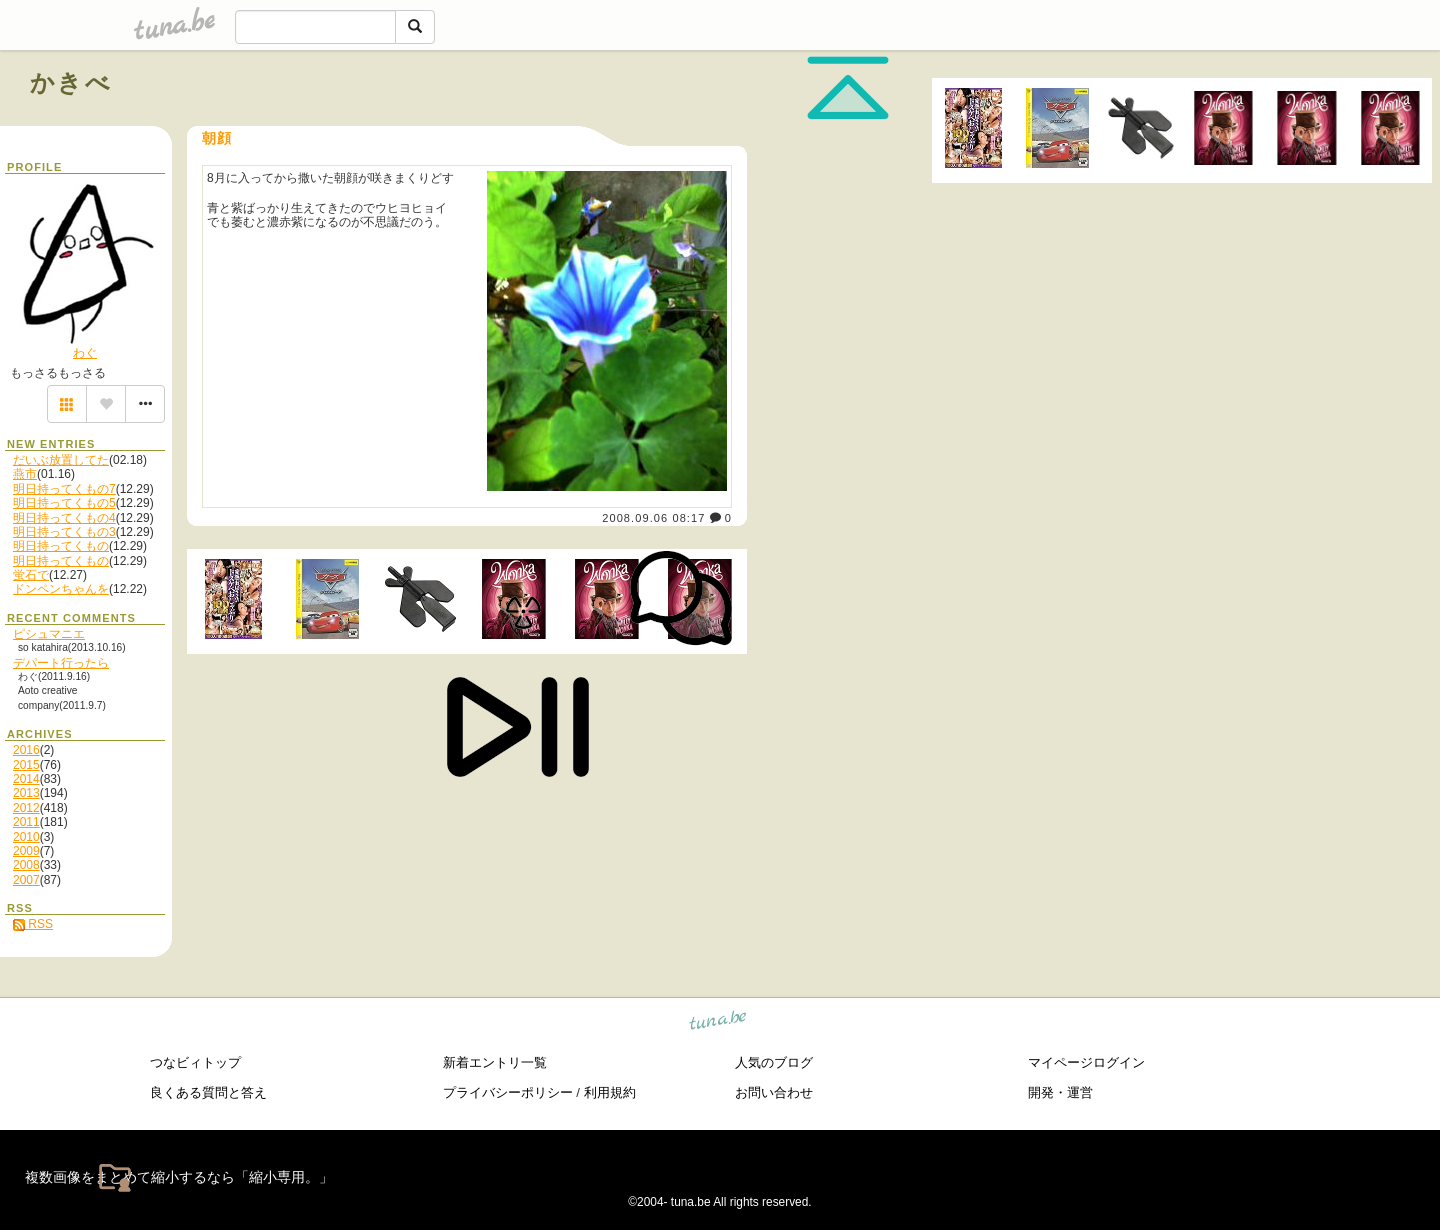 The height and width of the screenshot is (1230, 1440). What do you see at coordinates (518, 727) in the screenshot?
I see `toggle between play and pause for media playback` at bounding box center [518, 727].